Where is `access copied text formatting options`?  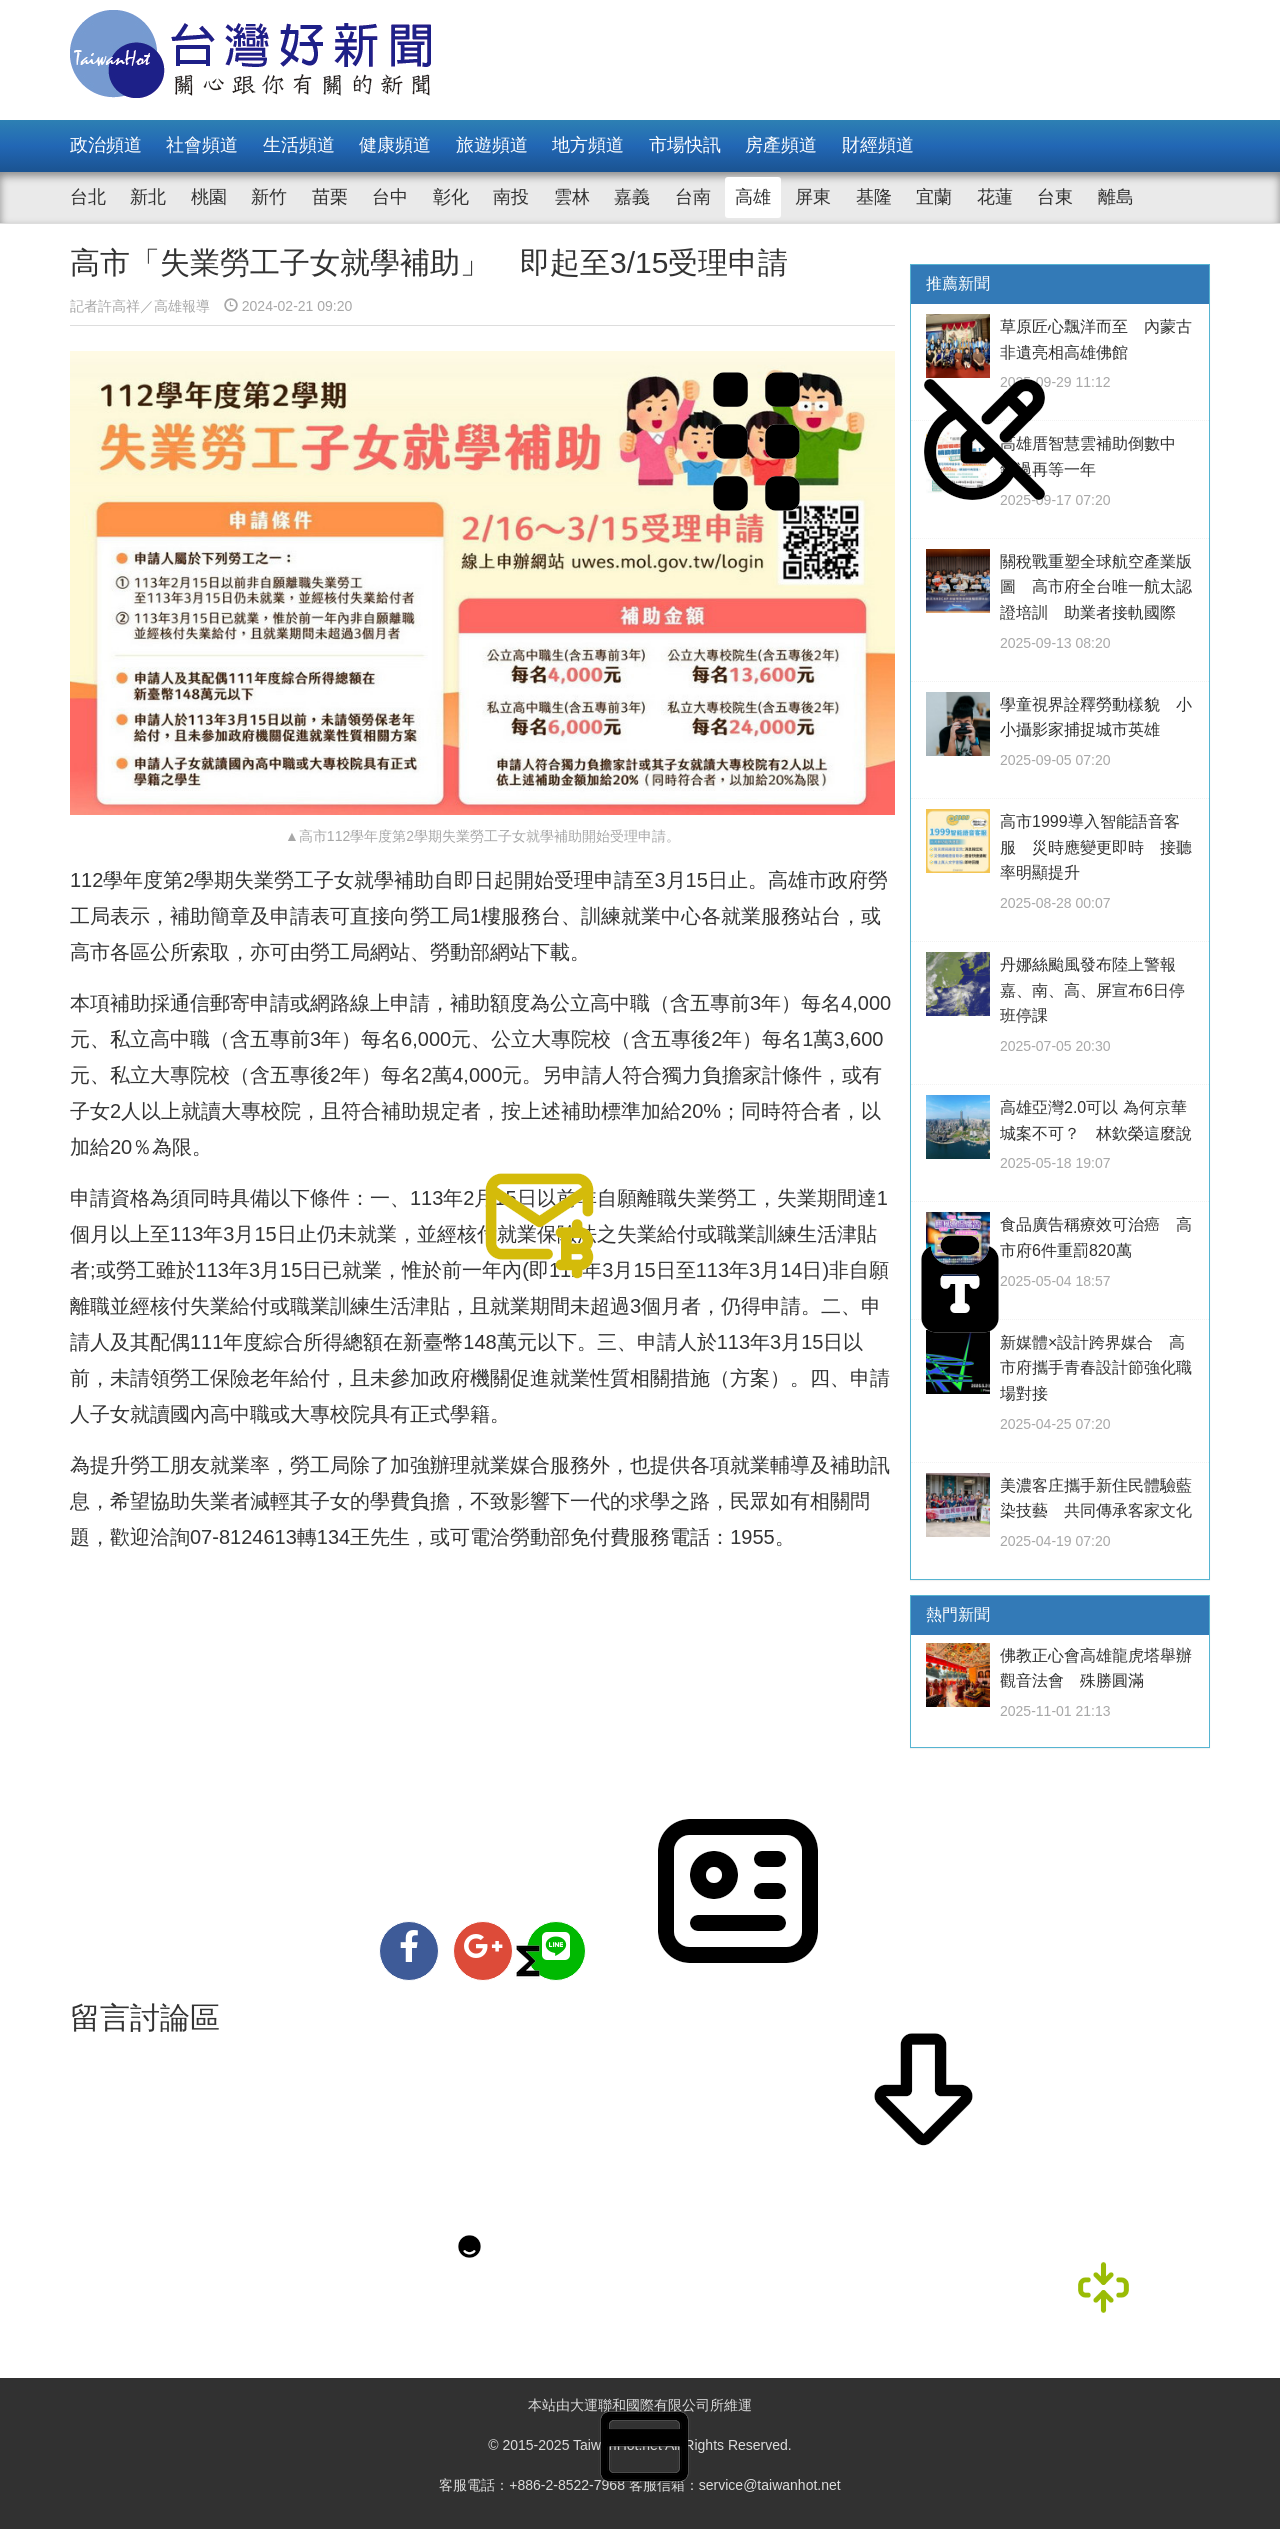 access copied text formatting options is located at coordinates (960, 1284).